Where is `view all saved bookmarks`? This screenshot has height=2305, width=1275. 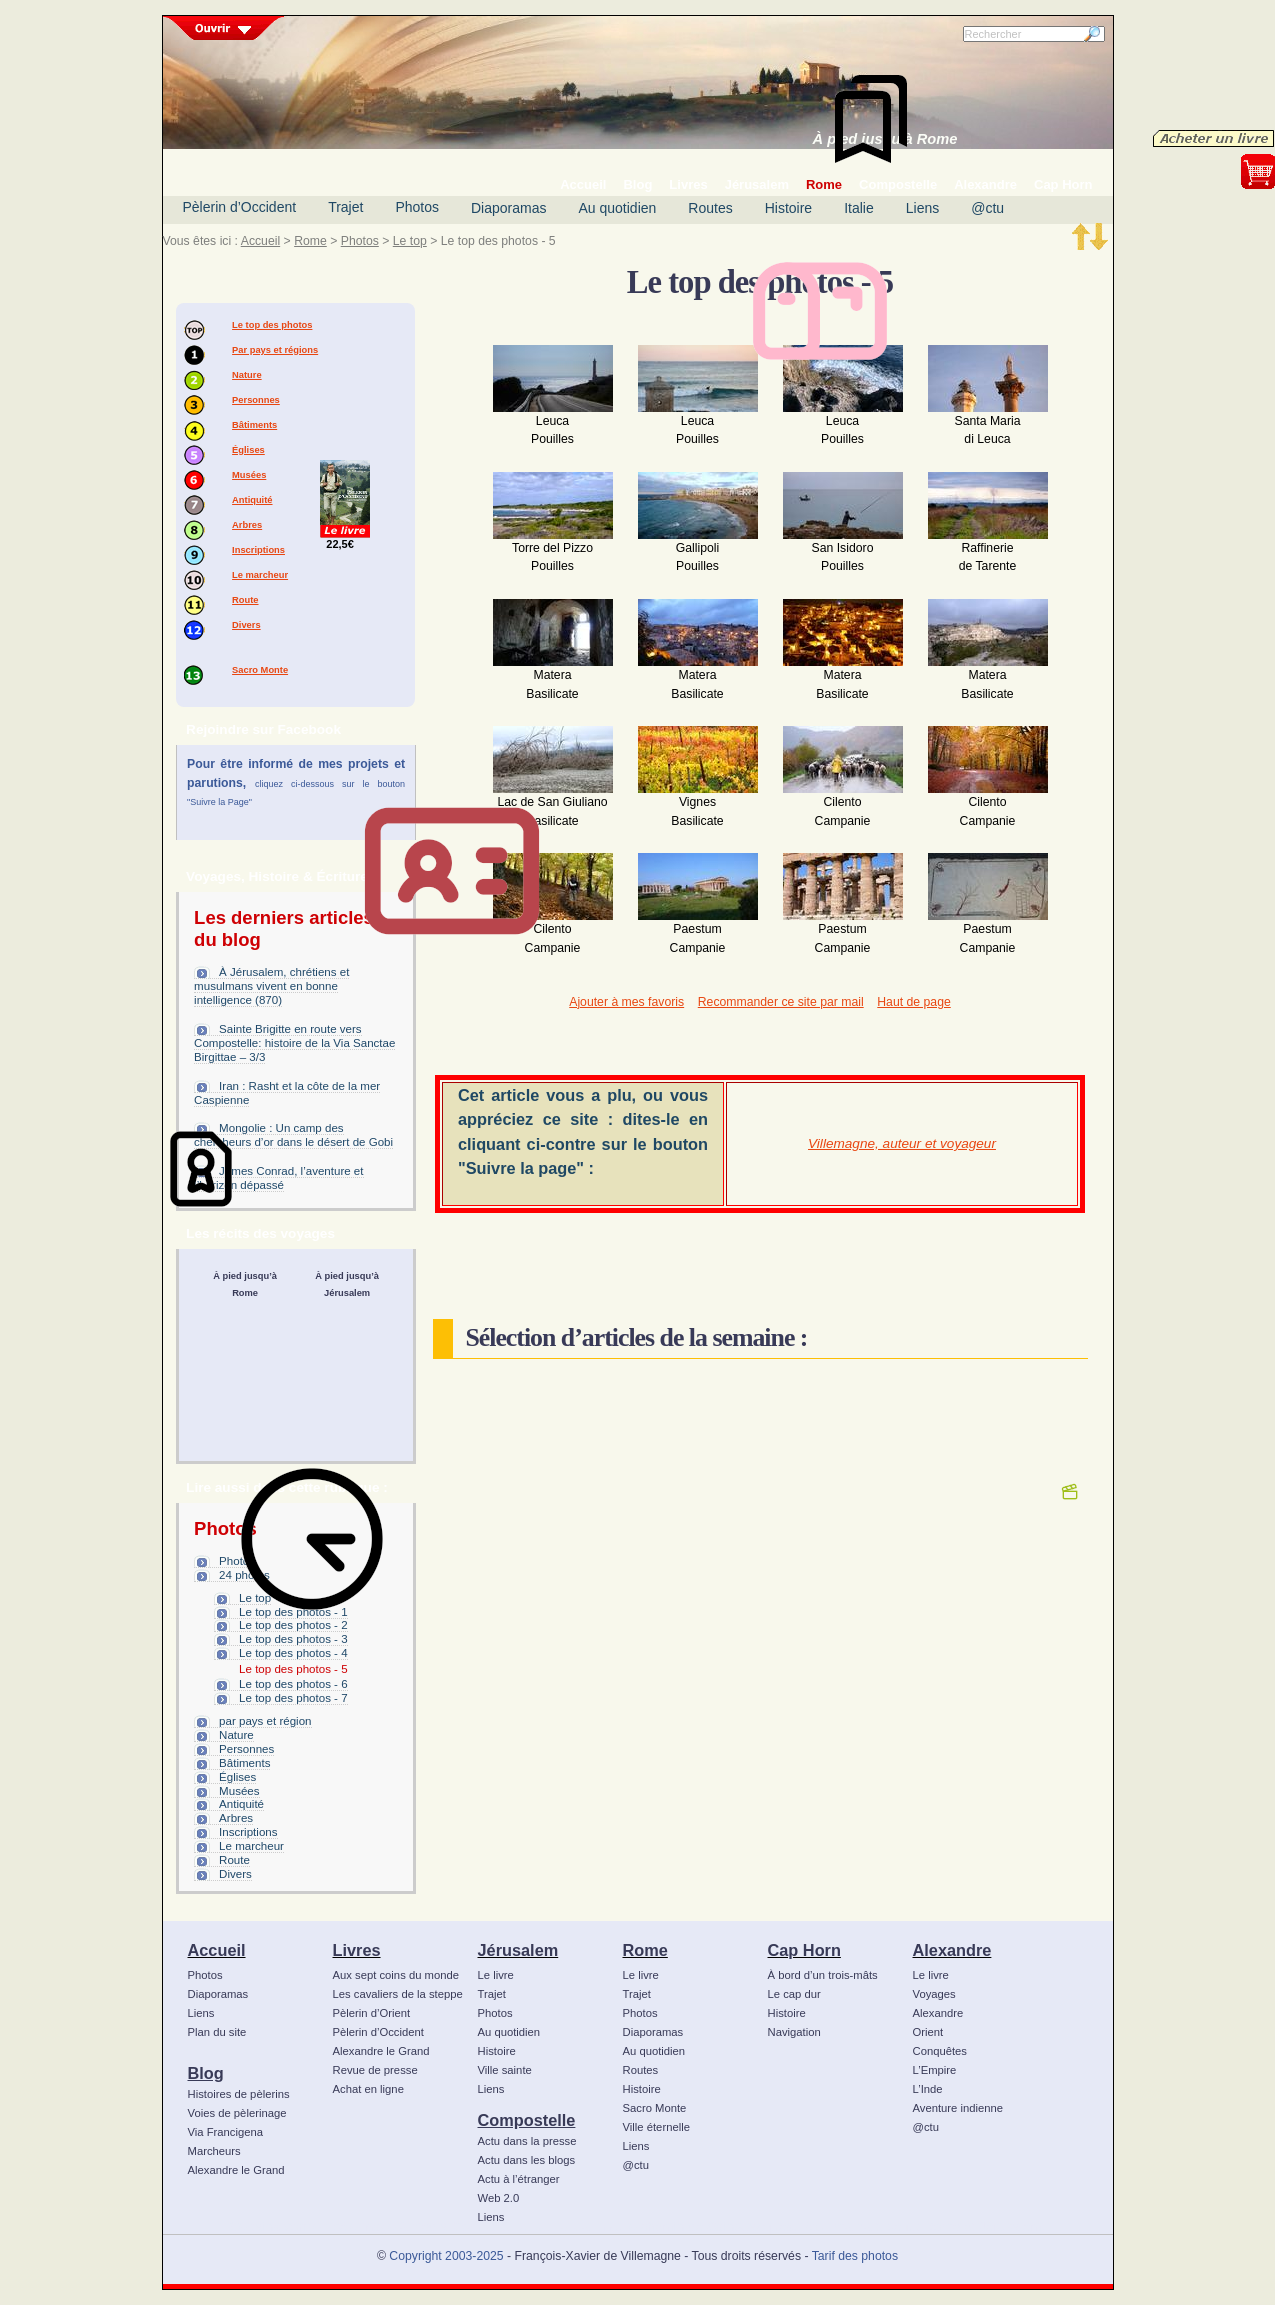
view all saved bookmarks is located at coordinates (871, 119).